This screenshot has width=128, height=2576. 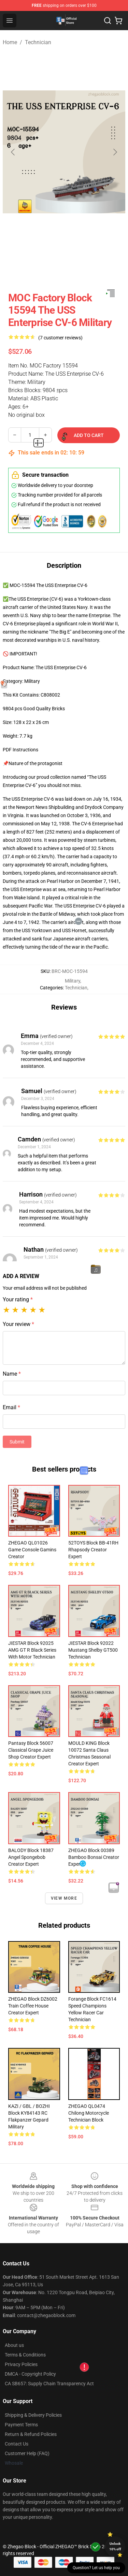 I want to click on report a system error or crash, so click(x=84, y=2367).